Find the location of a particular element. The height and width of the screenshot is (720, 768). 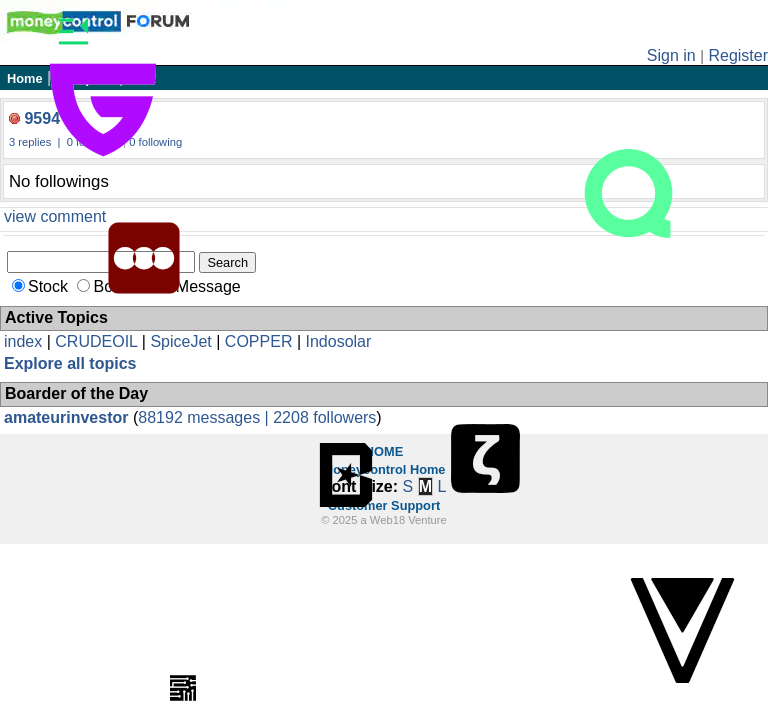

multisim circuit simulation software logo is located at coordinates (183, 688).